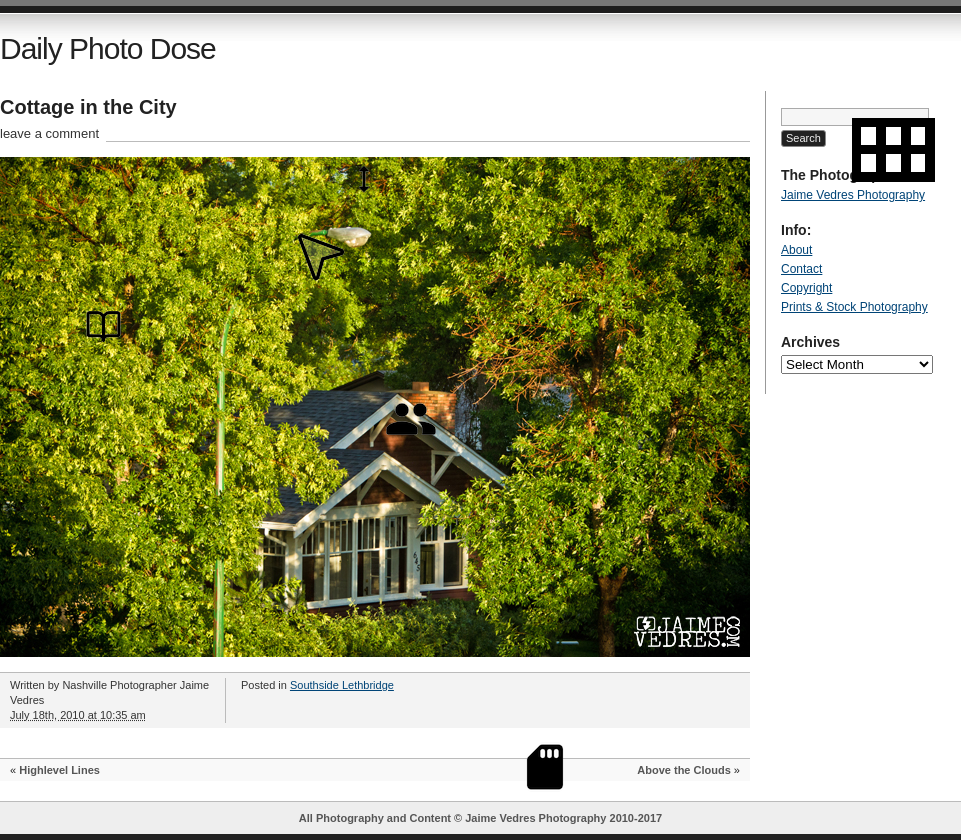 The image size is (961, 840). I want to click on open reading mode or e-reader, so click(103, 326).